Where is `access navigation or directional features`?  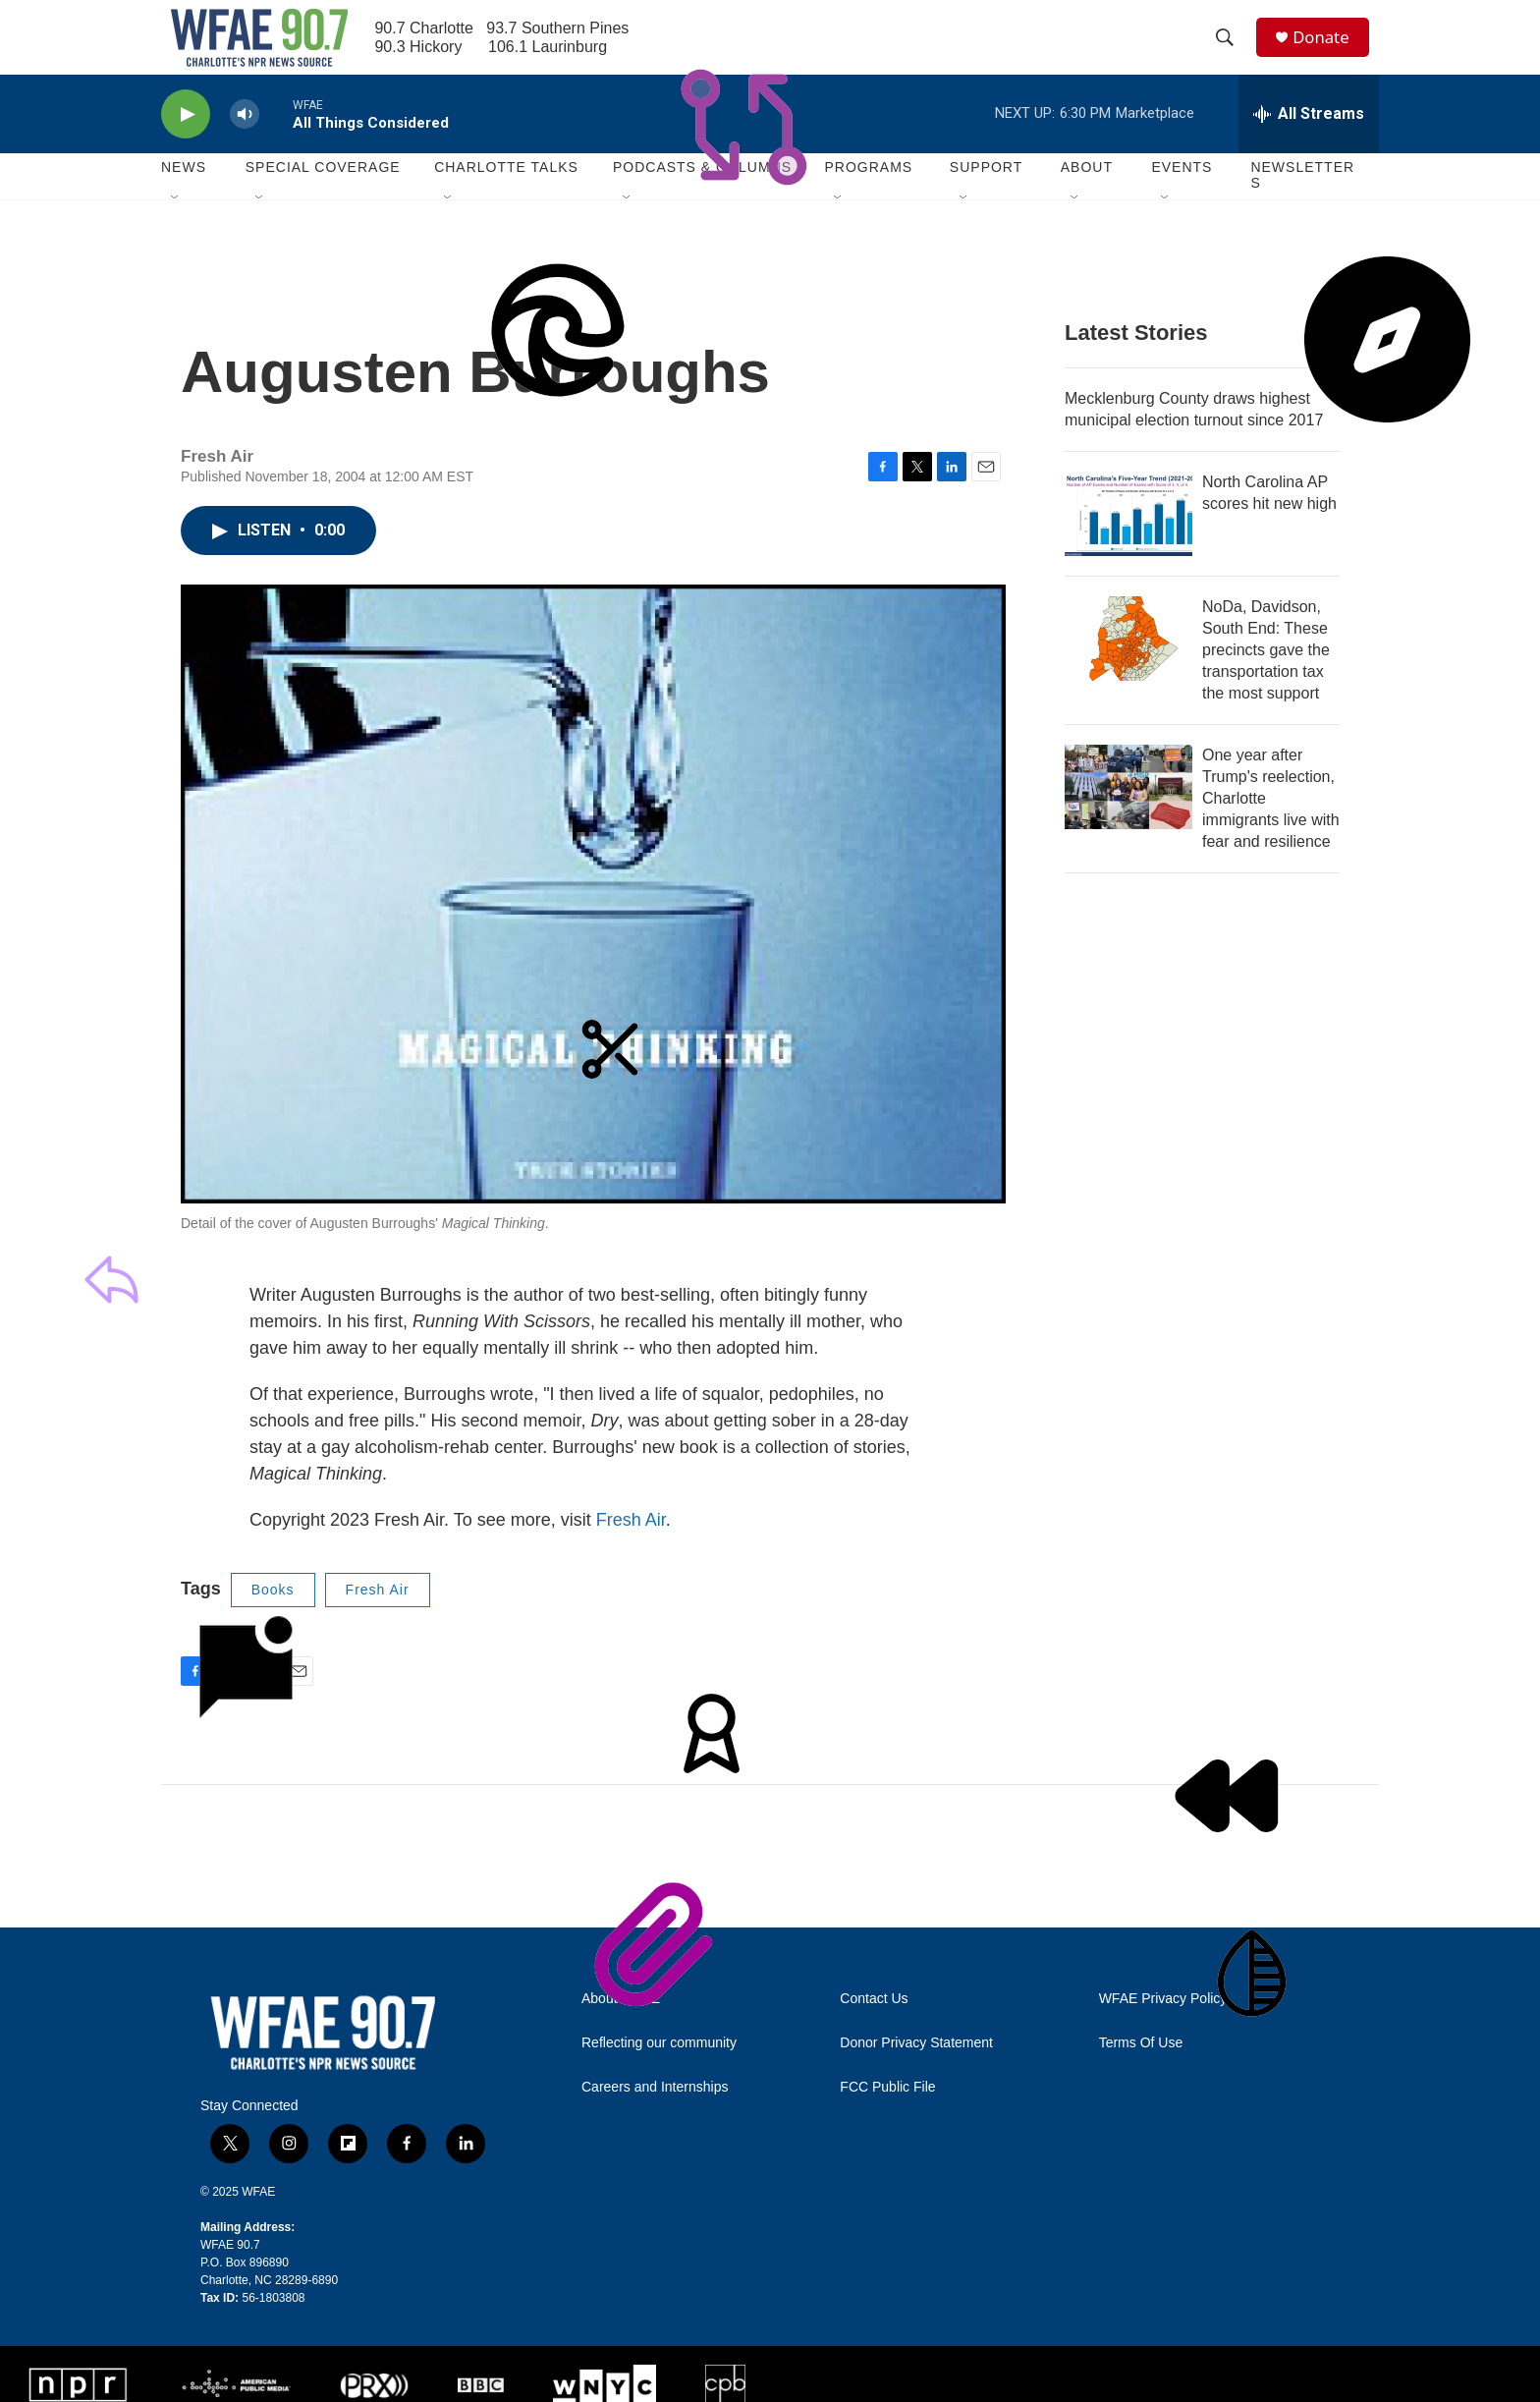 access navigation or directional features is located at coordinates (1387, 339).